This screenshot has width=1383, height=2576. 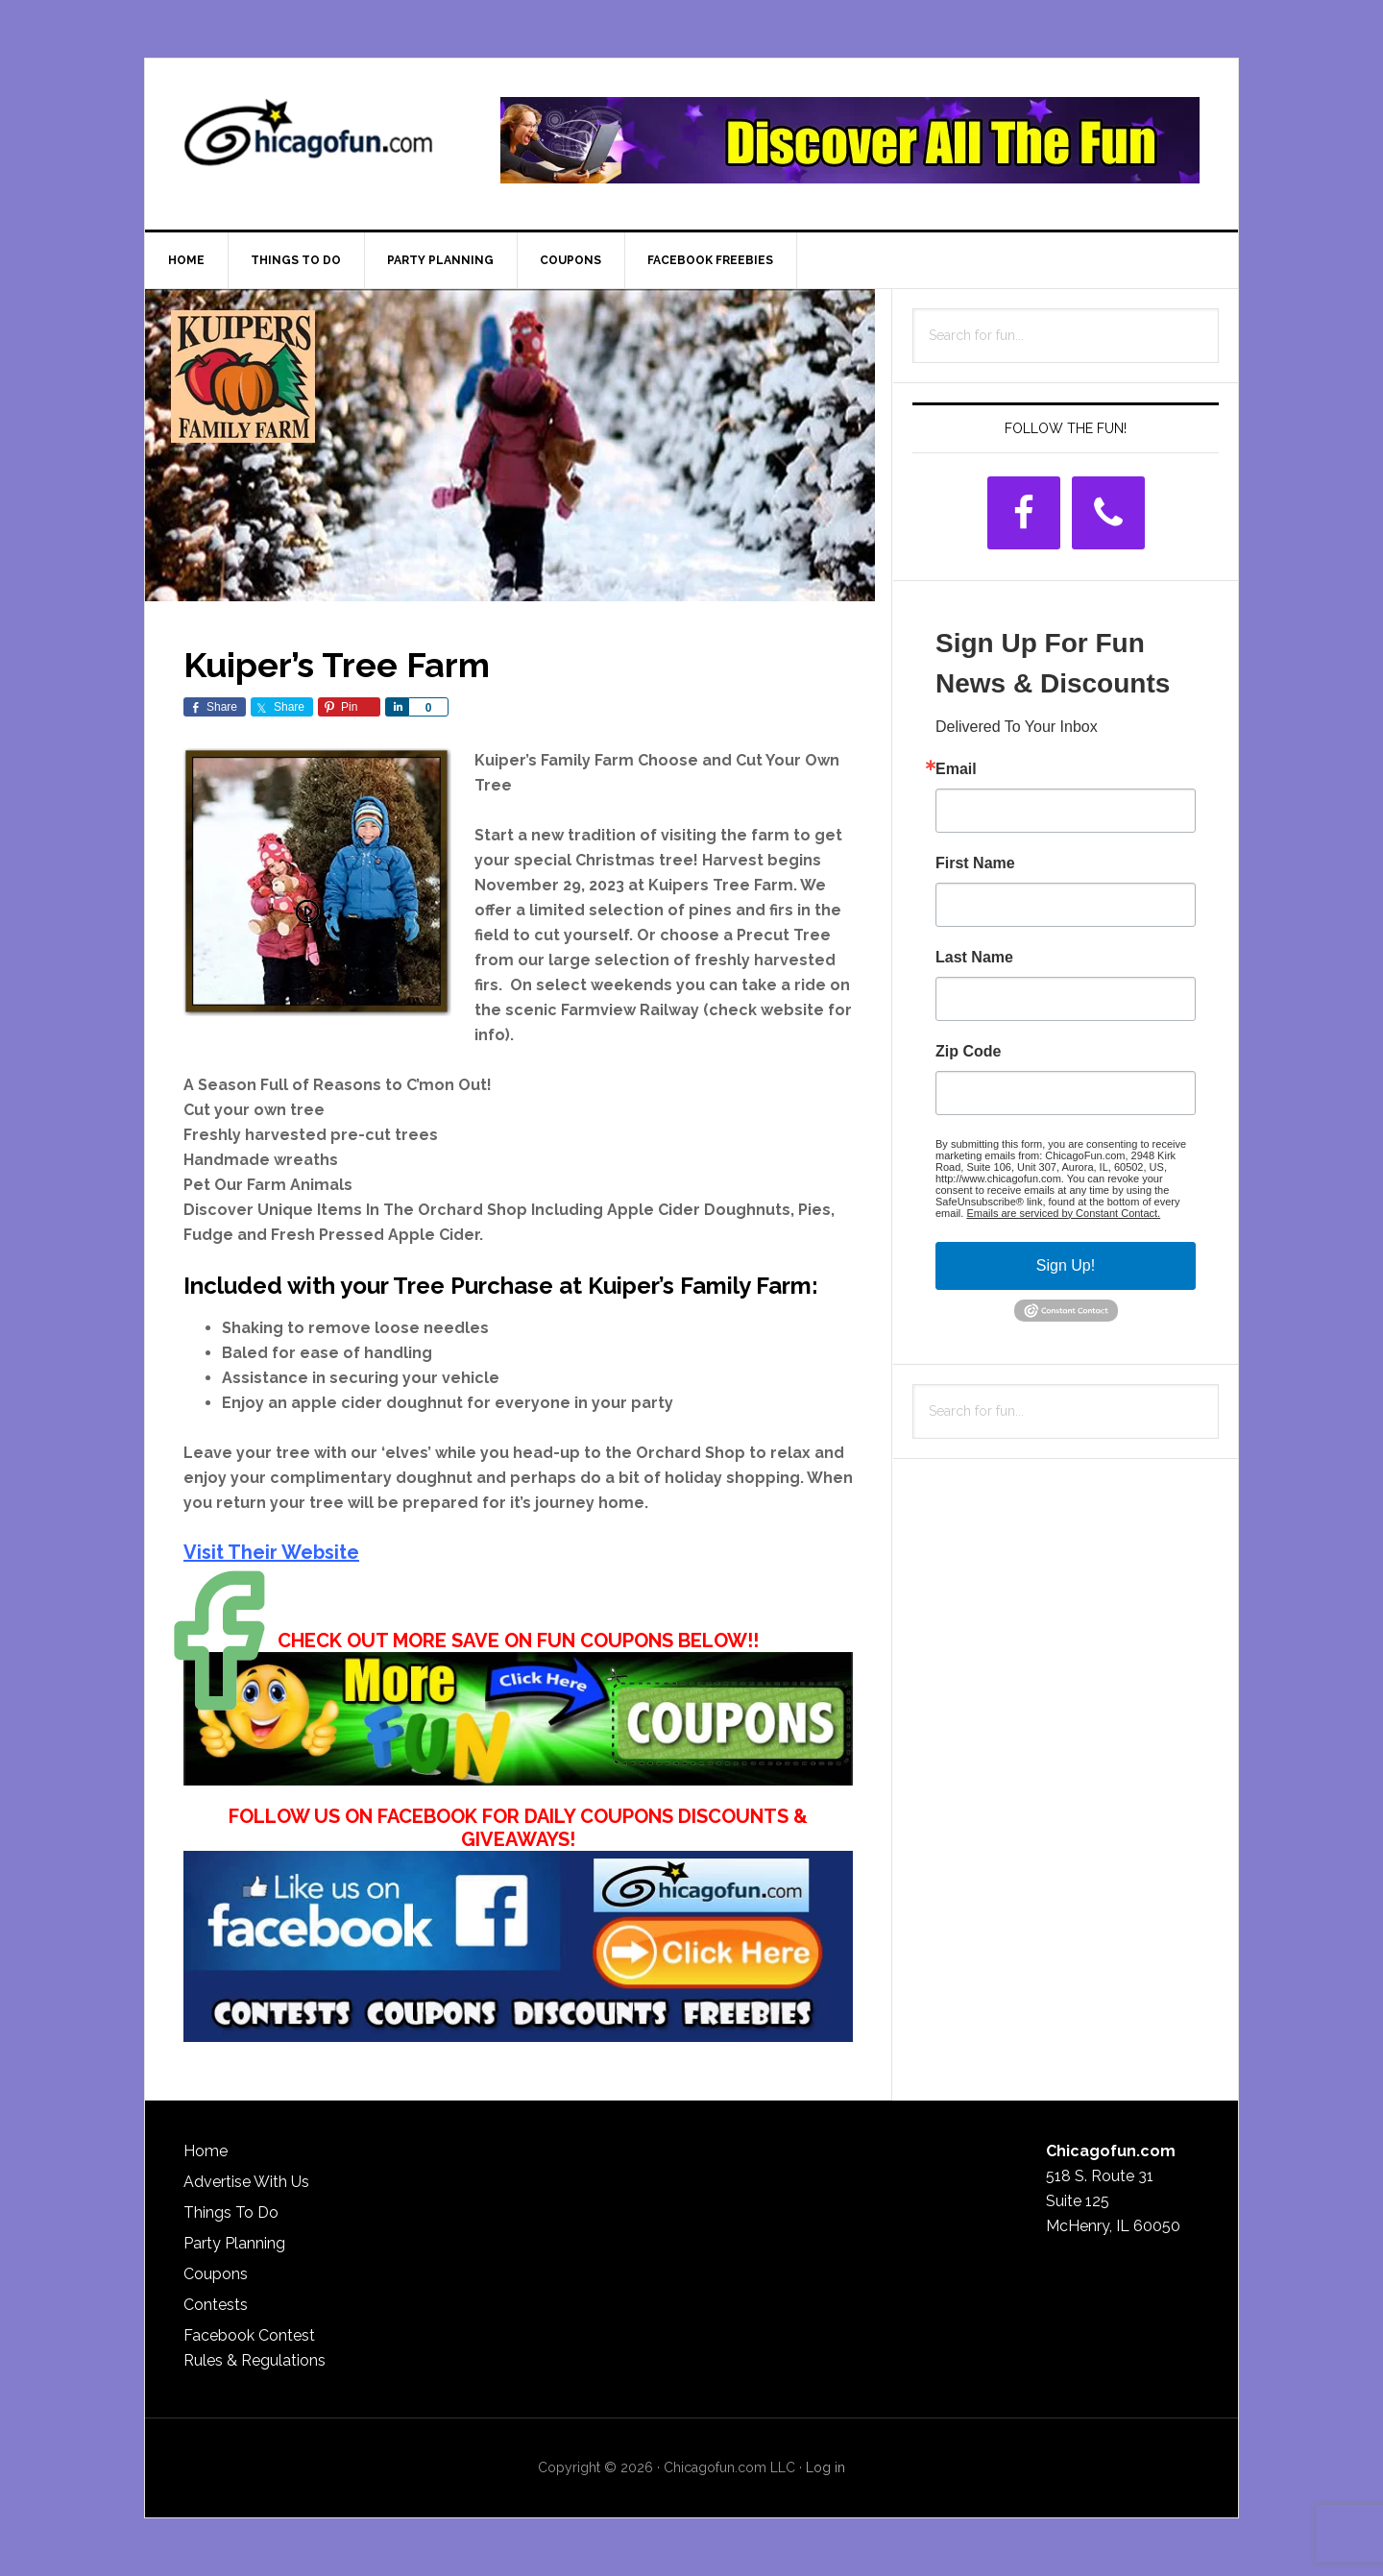 I want to click on play media or video content, so click(x=307, y=911).